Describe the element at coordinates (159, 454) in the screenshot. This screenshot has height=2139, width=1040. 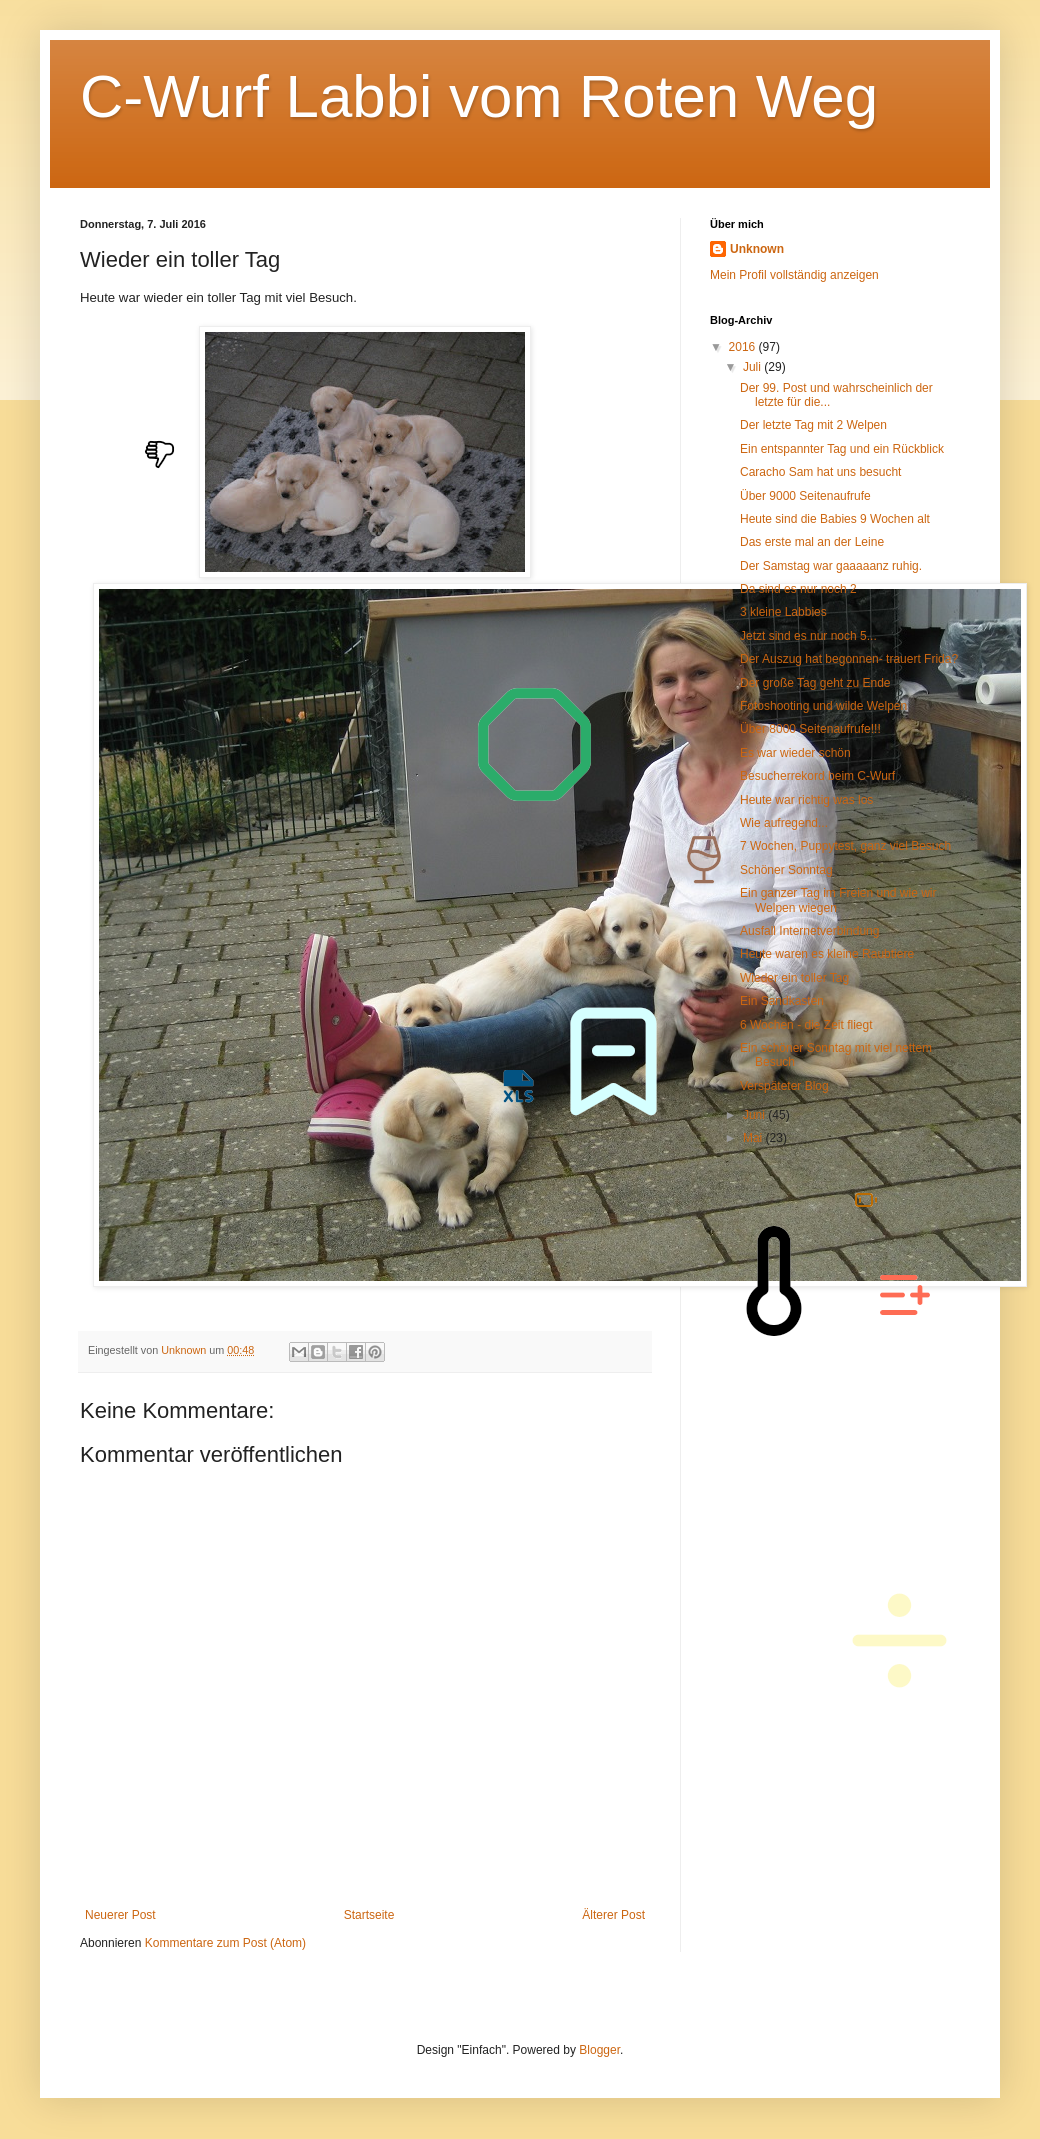
I see `dislike or downvote content` at that location.